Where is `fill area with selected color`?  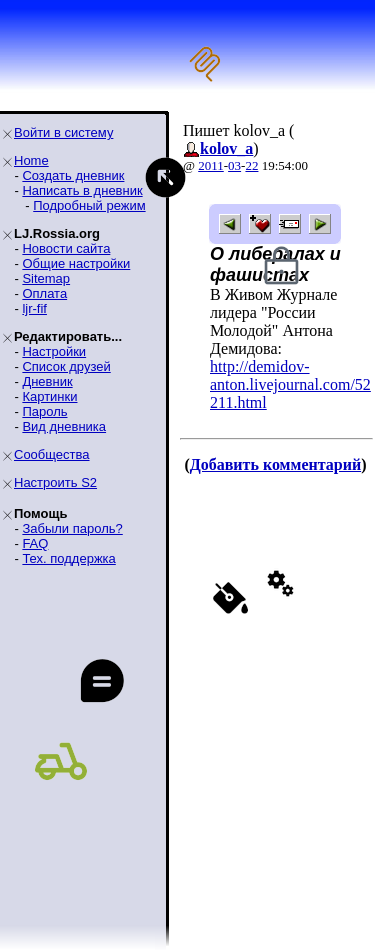 fill area with selected color is located at coordinates (230, 599).